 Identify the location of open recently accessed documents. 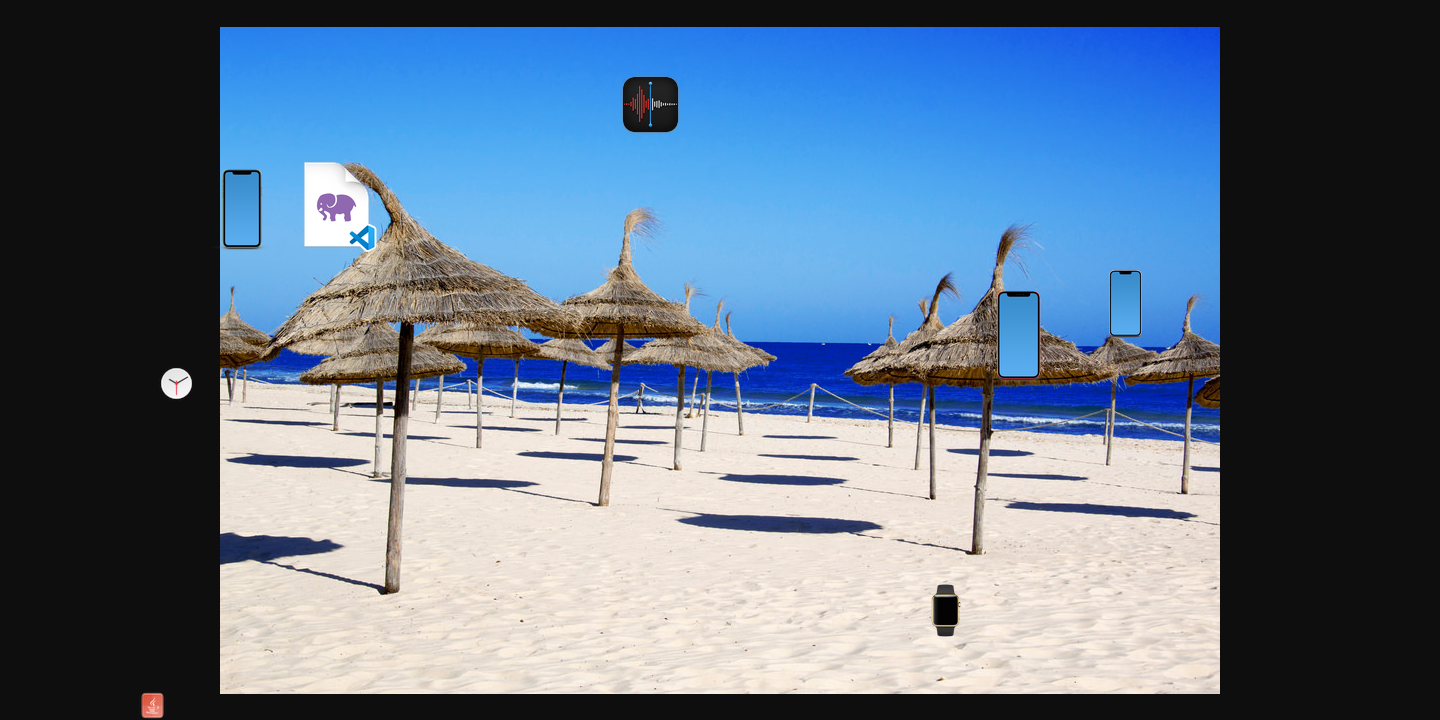
(176, 383).